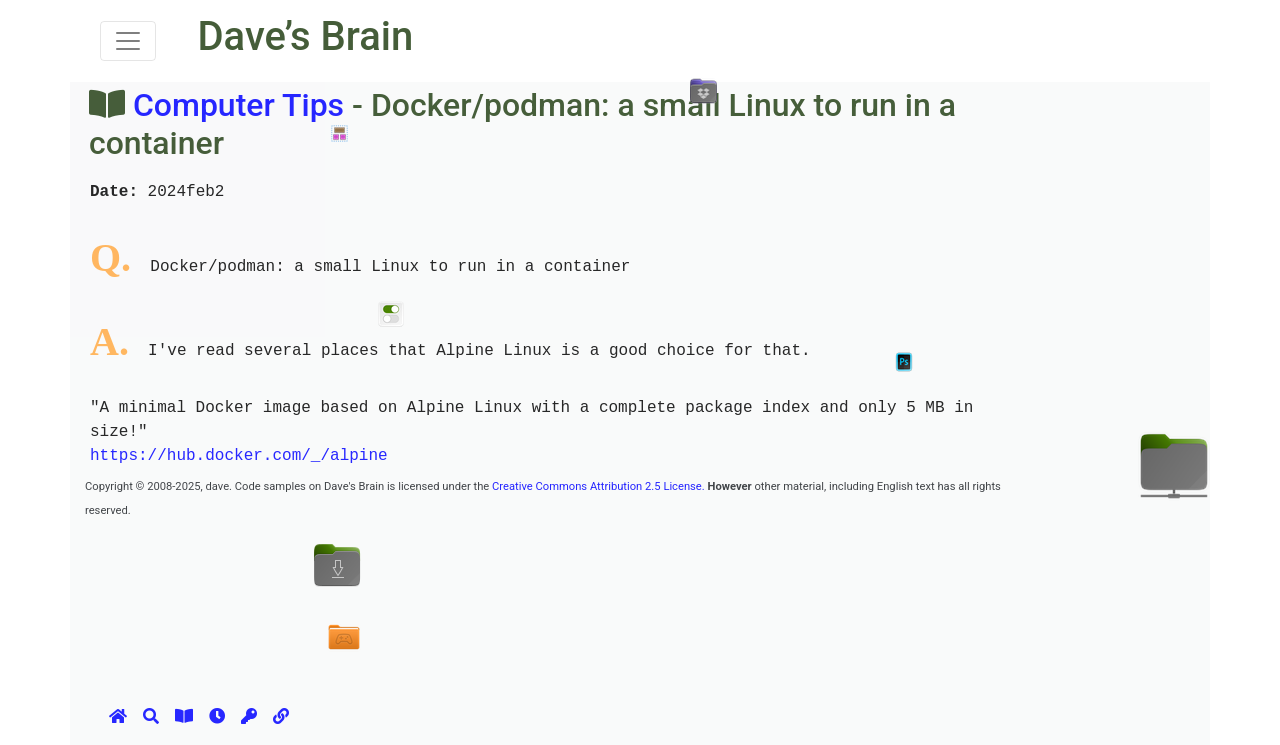 The height and width of the screenshot is (745, 1280). What do you see at coordinates (337, 565) in the screenshot?
I see `open downloads folder` at bounding box center [337, 565].